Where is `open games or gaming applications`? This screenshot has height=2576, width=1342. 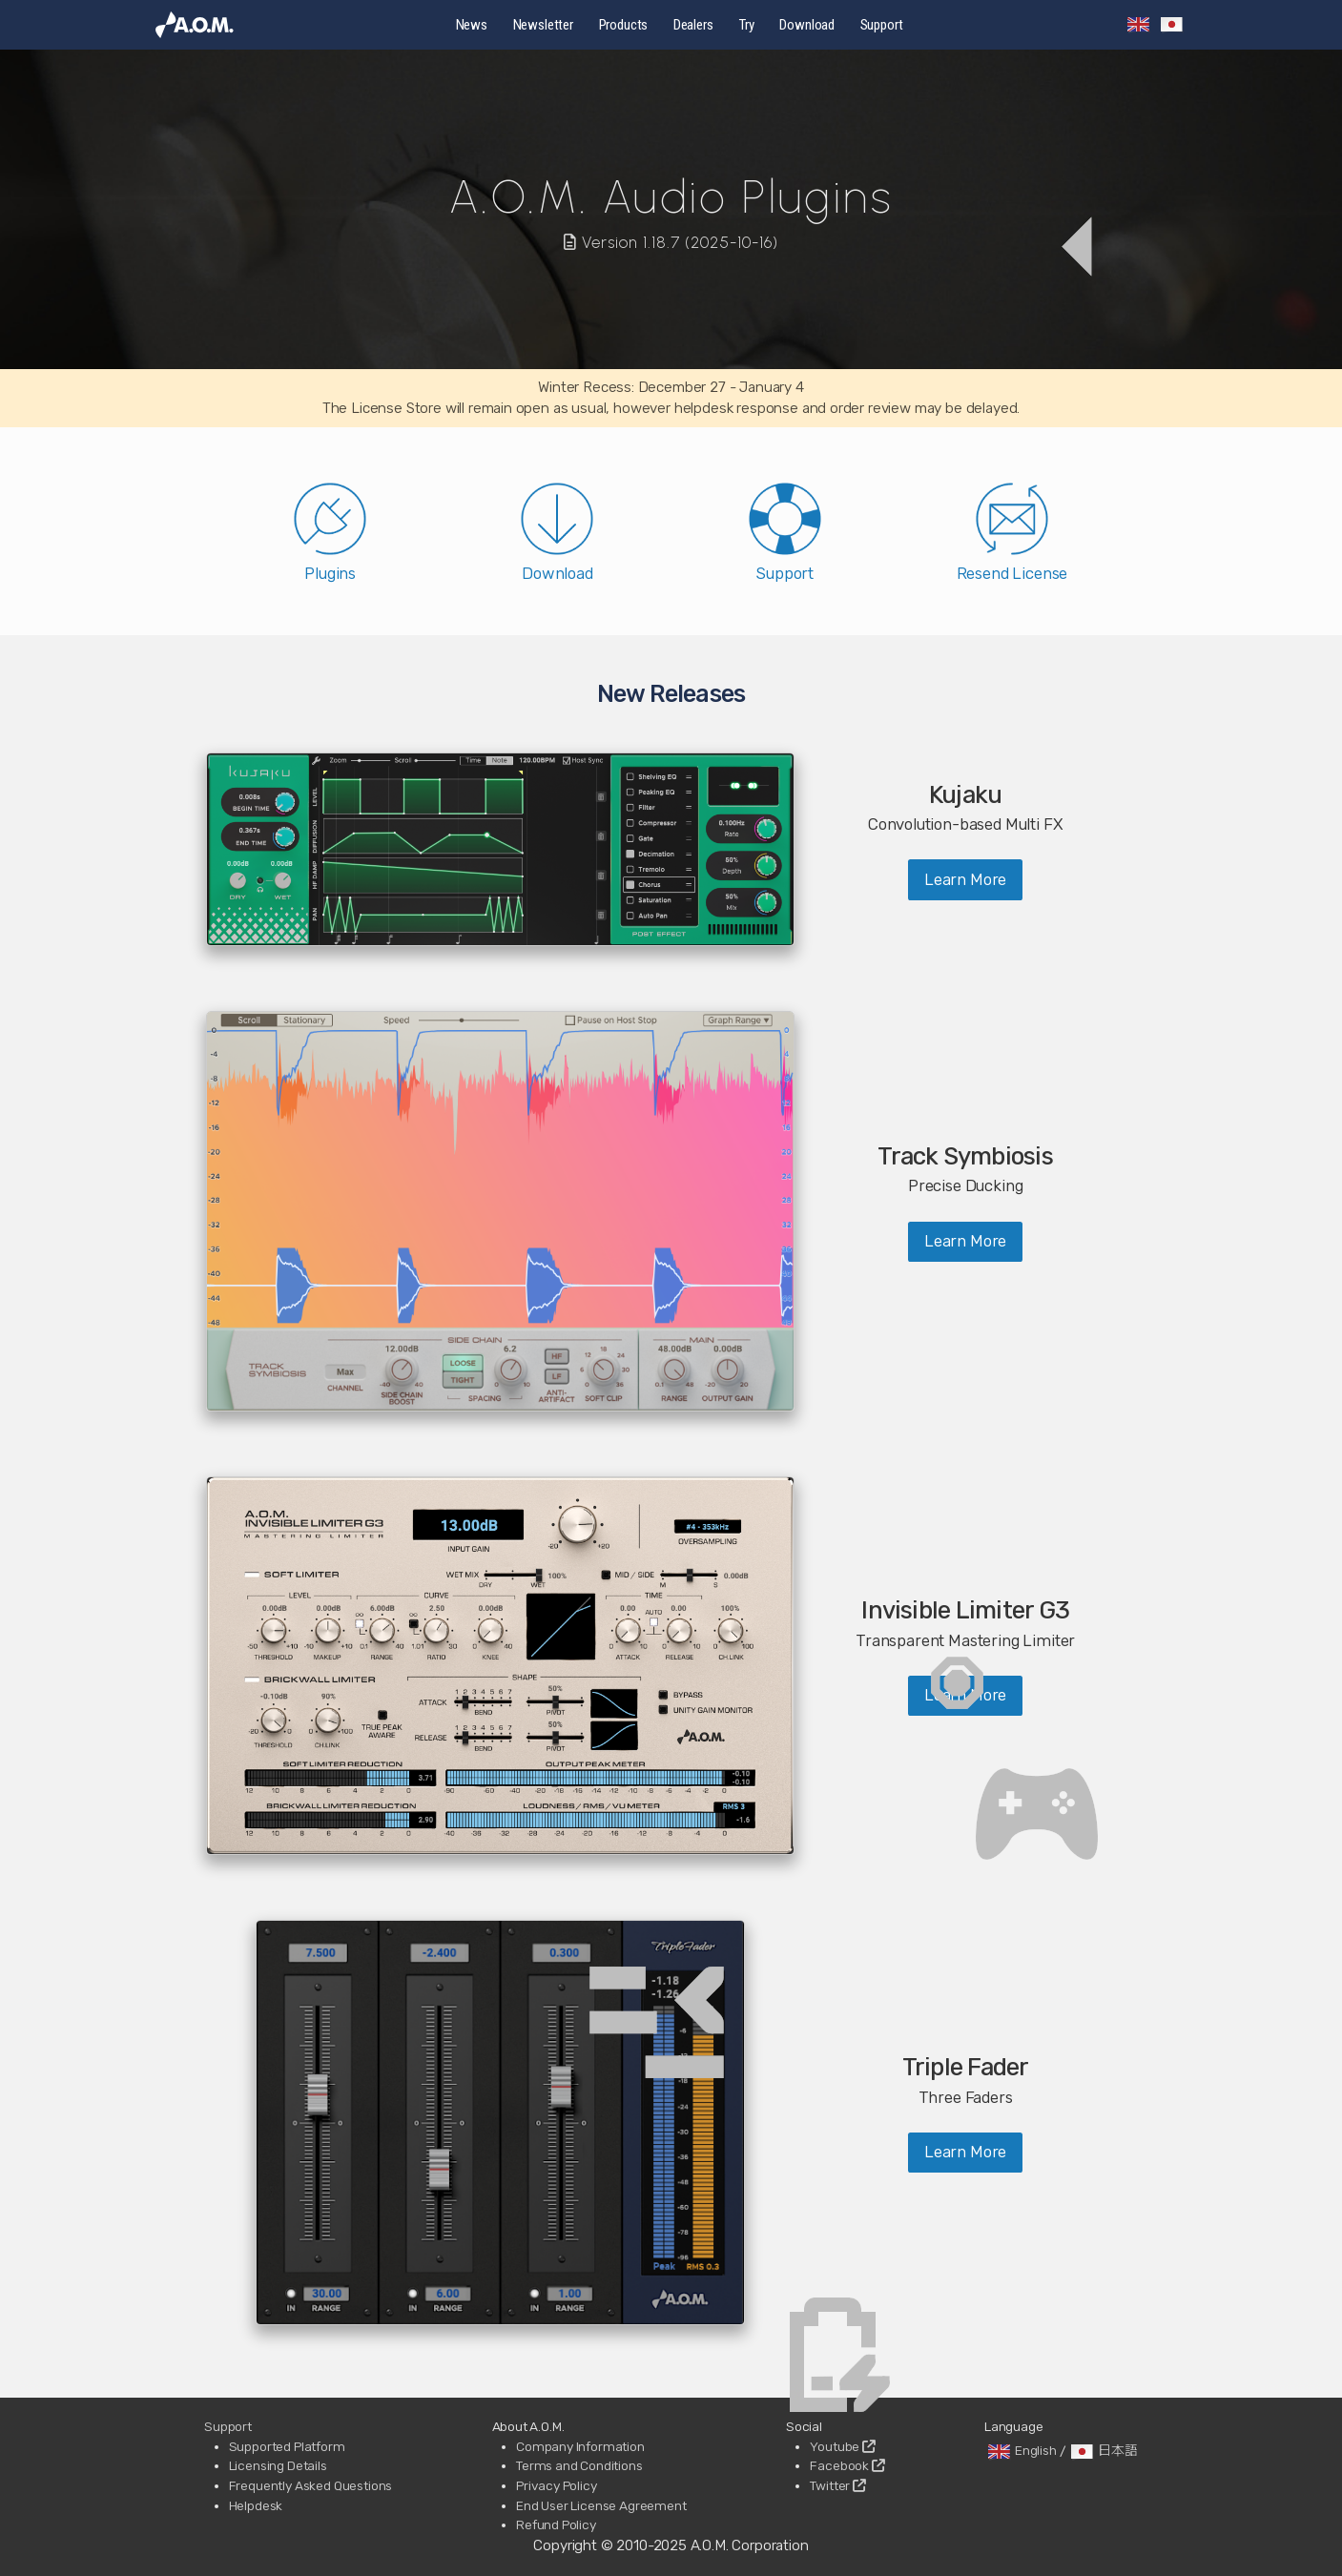
open games or gaming applications is located at coordinates (1037, 1814).